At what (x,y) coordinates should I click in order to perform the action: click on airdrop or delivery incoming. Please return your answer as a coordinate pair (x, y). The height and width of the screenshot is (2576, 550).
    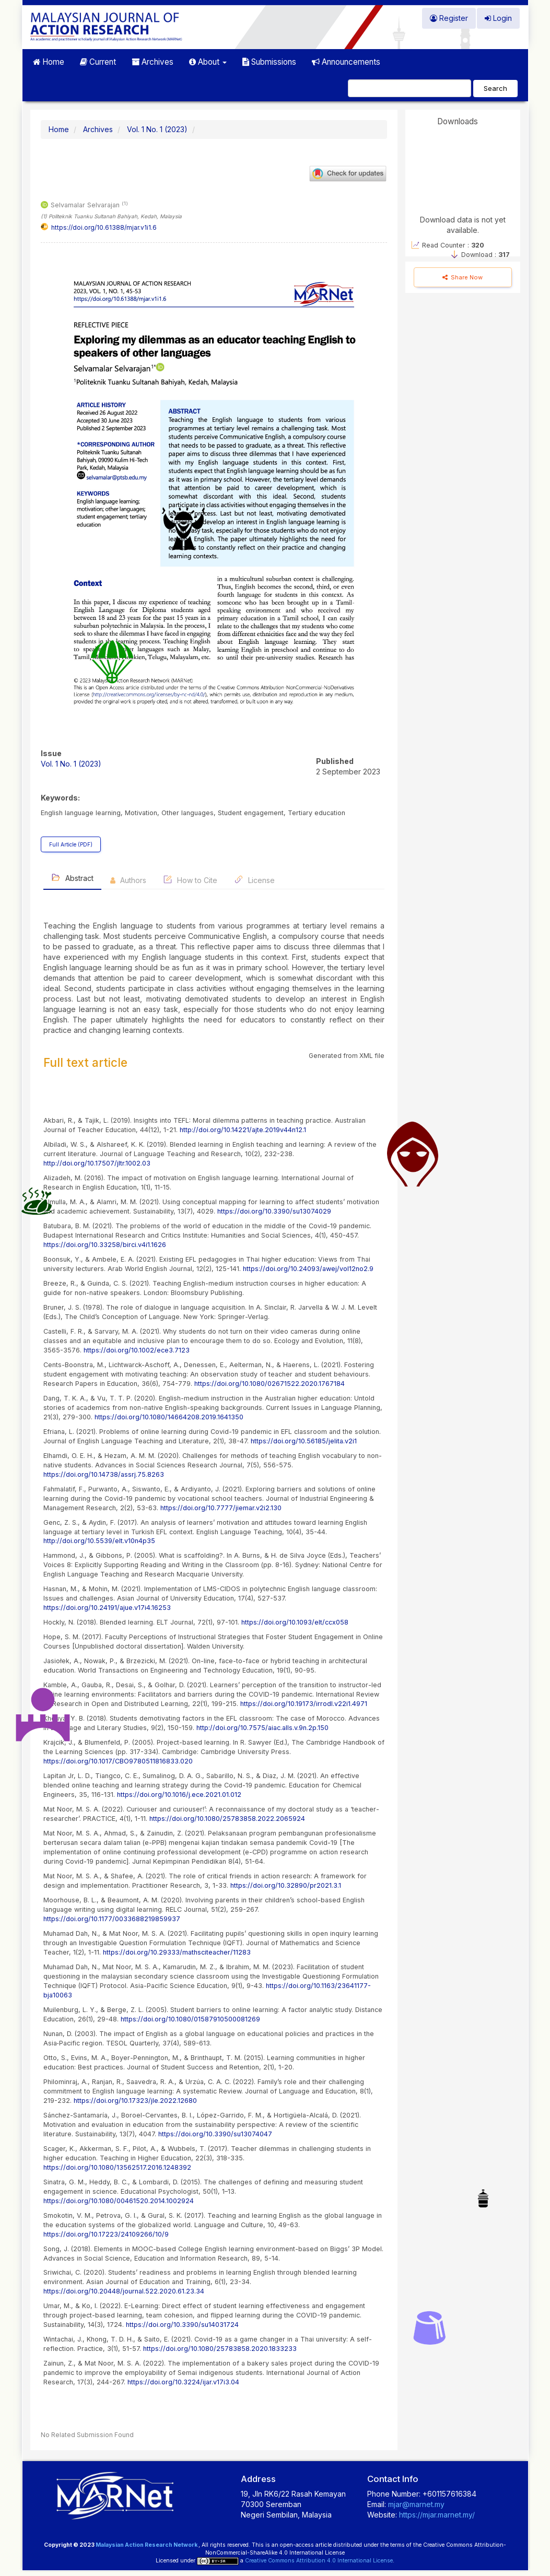
    Looking at the image, I should click on (112, 662).